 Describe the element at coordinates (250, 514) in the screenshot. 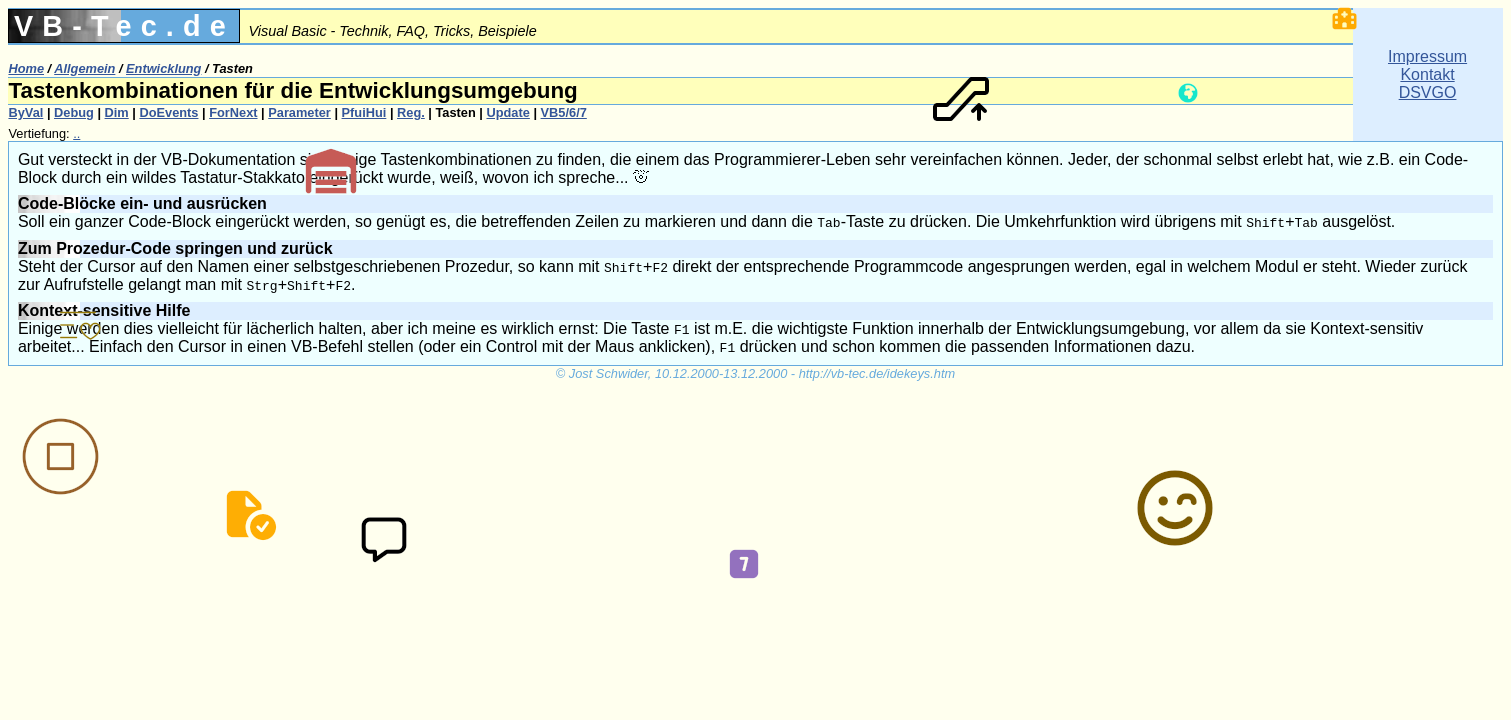

I see `file successfully uploaded or verified` at that location.